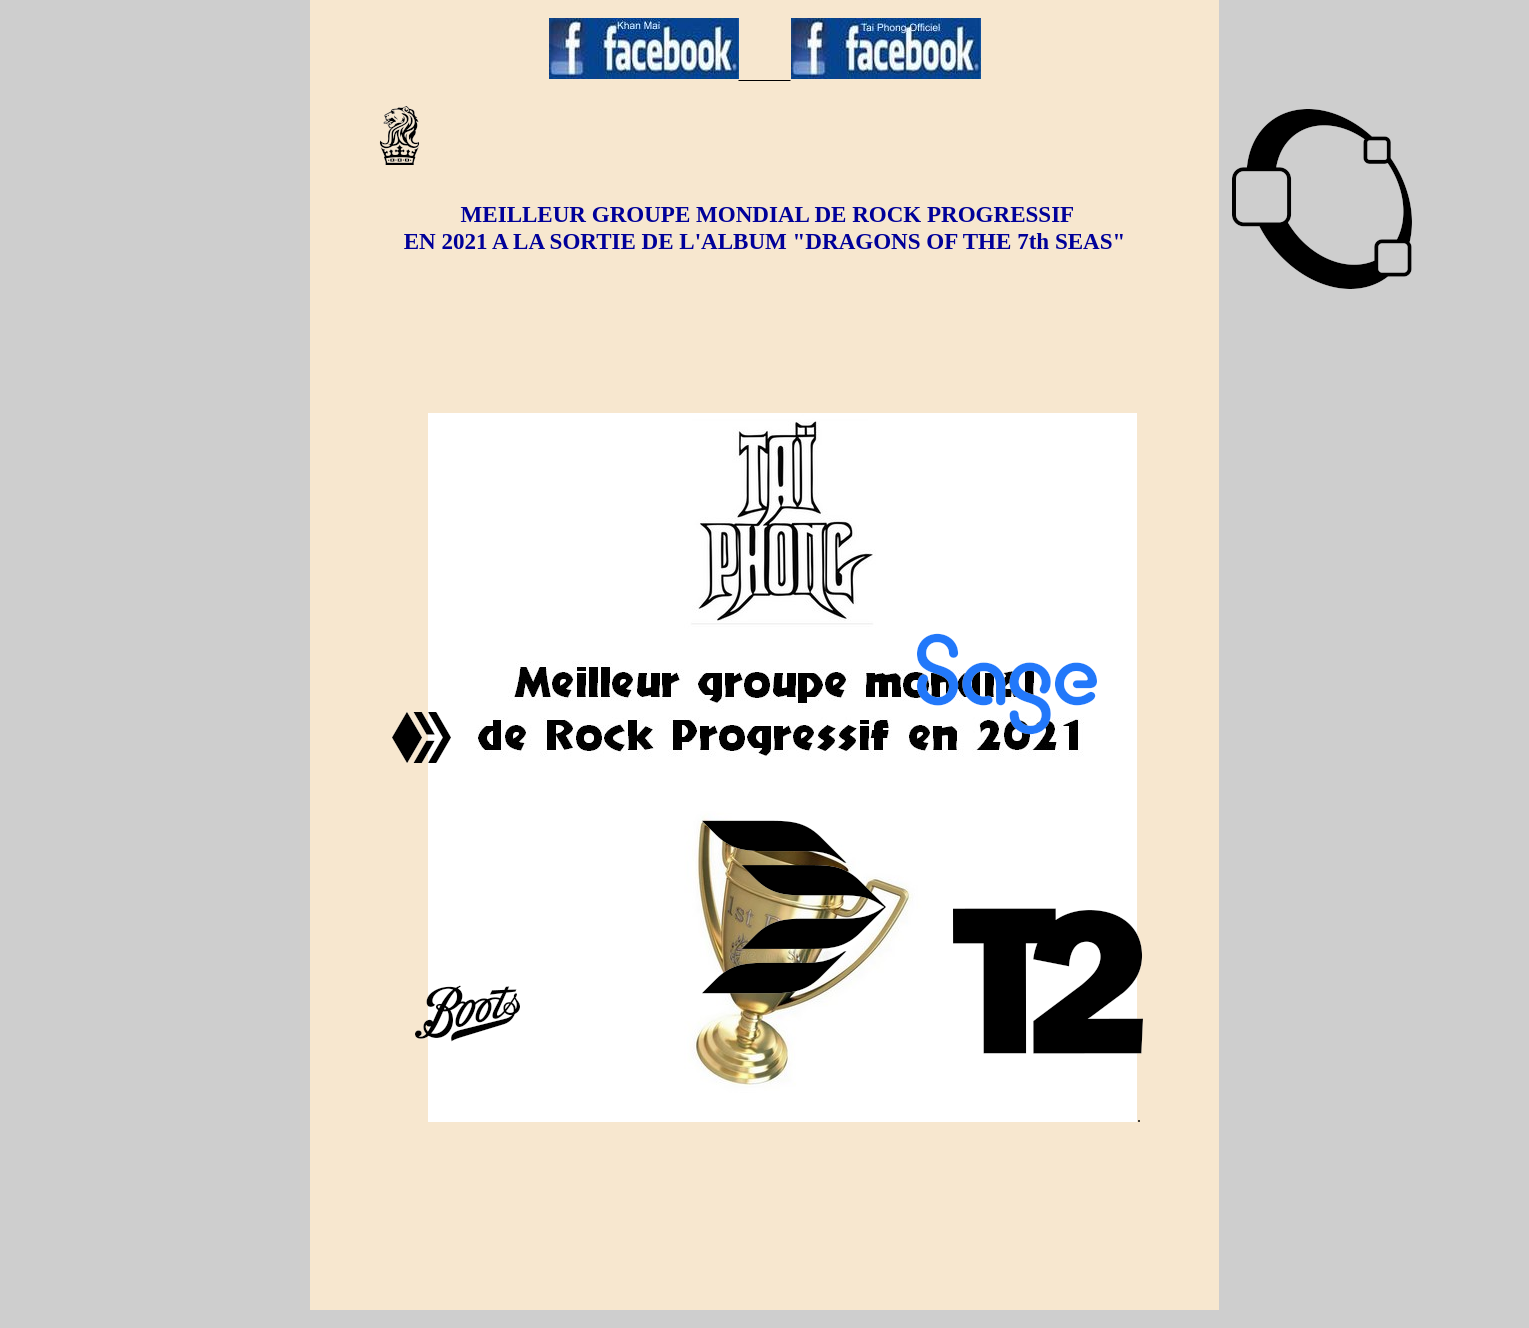 This screenshot has width=1529, height=1328. What do you see at coordinates (1322, 199) in the screenshot?
I see `open GNU Octave application` at bounding box center [1322, 199].